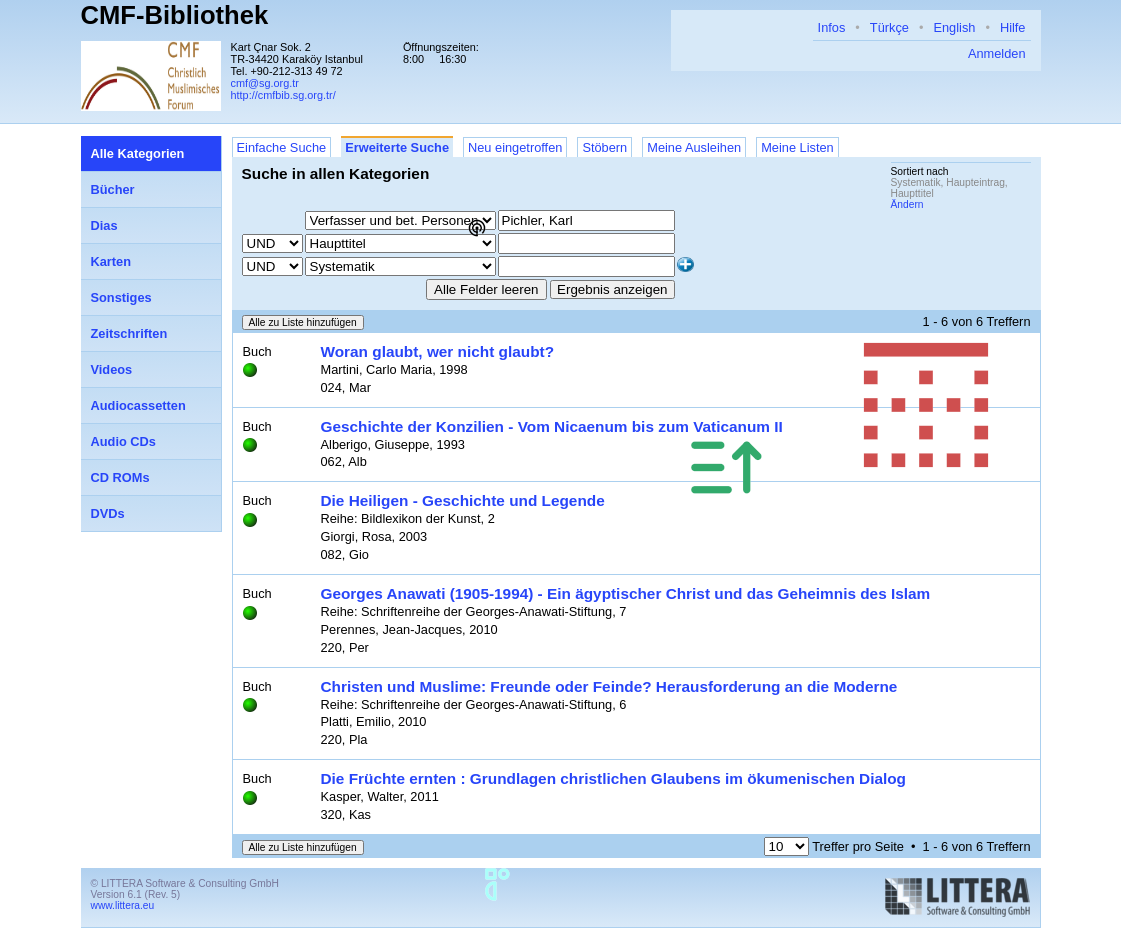 The height and width of the screenshot is (928, 1121). I want to click on access radar or scanning functionality, so click(477, 228).